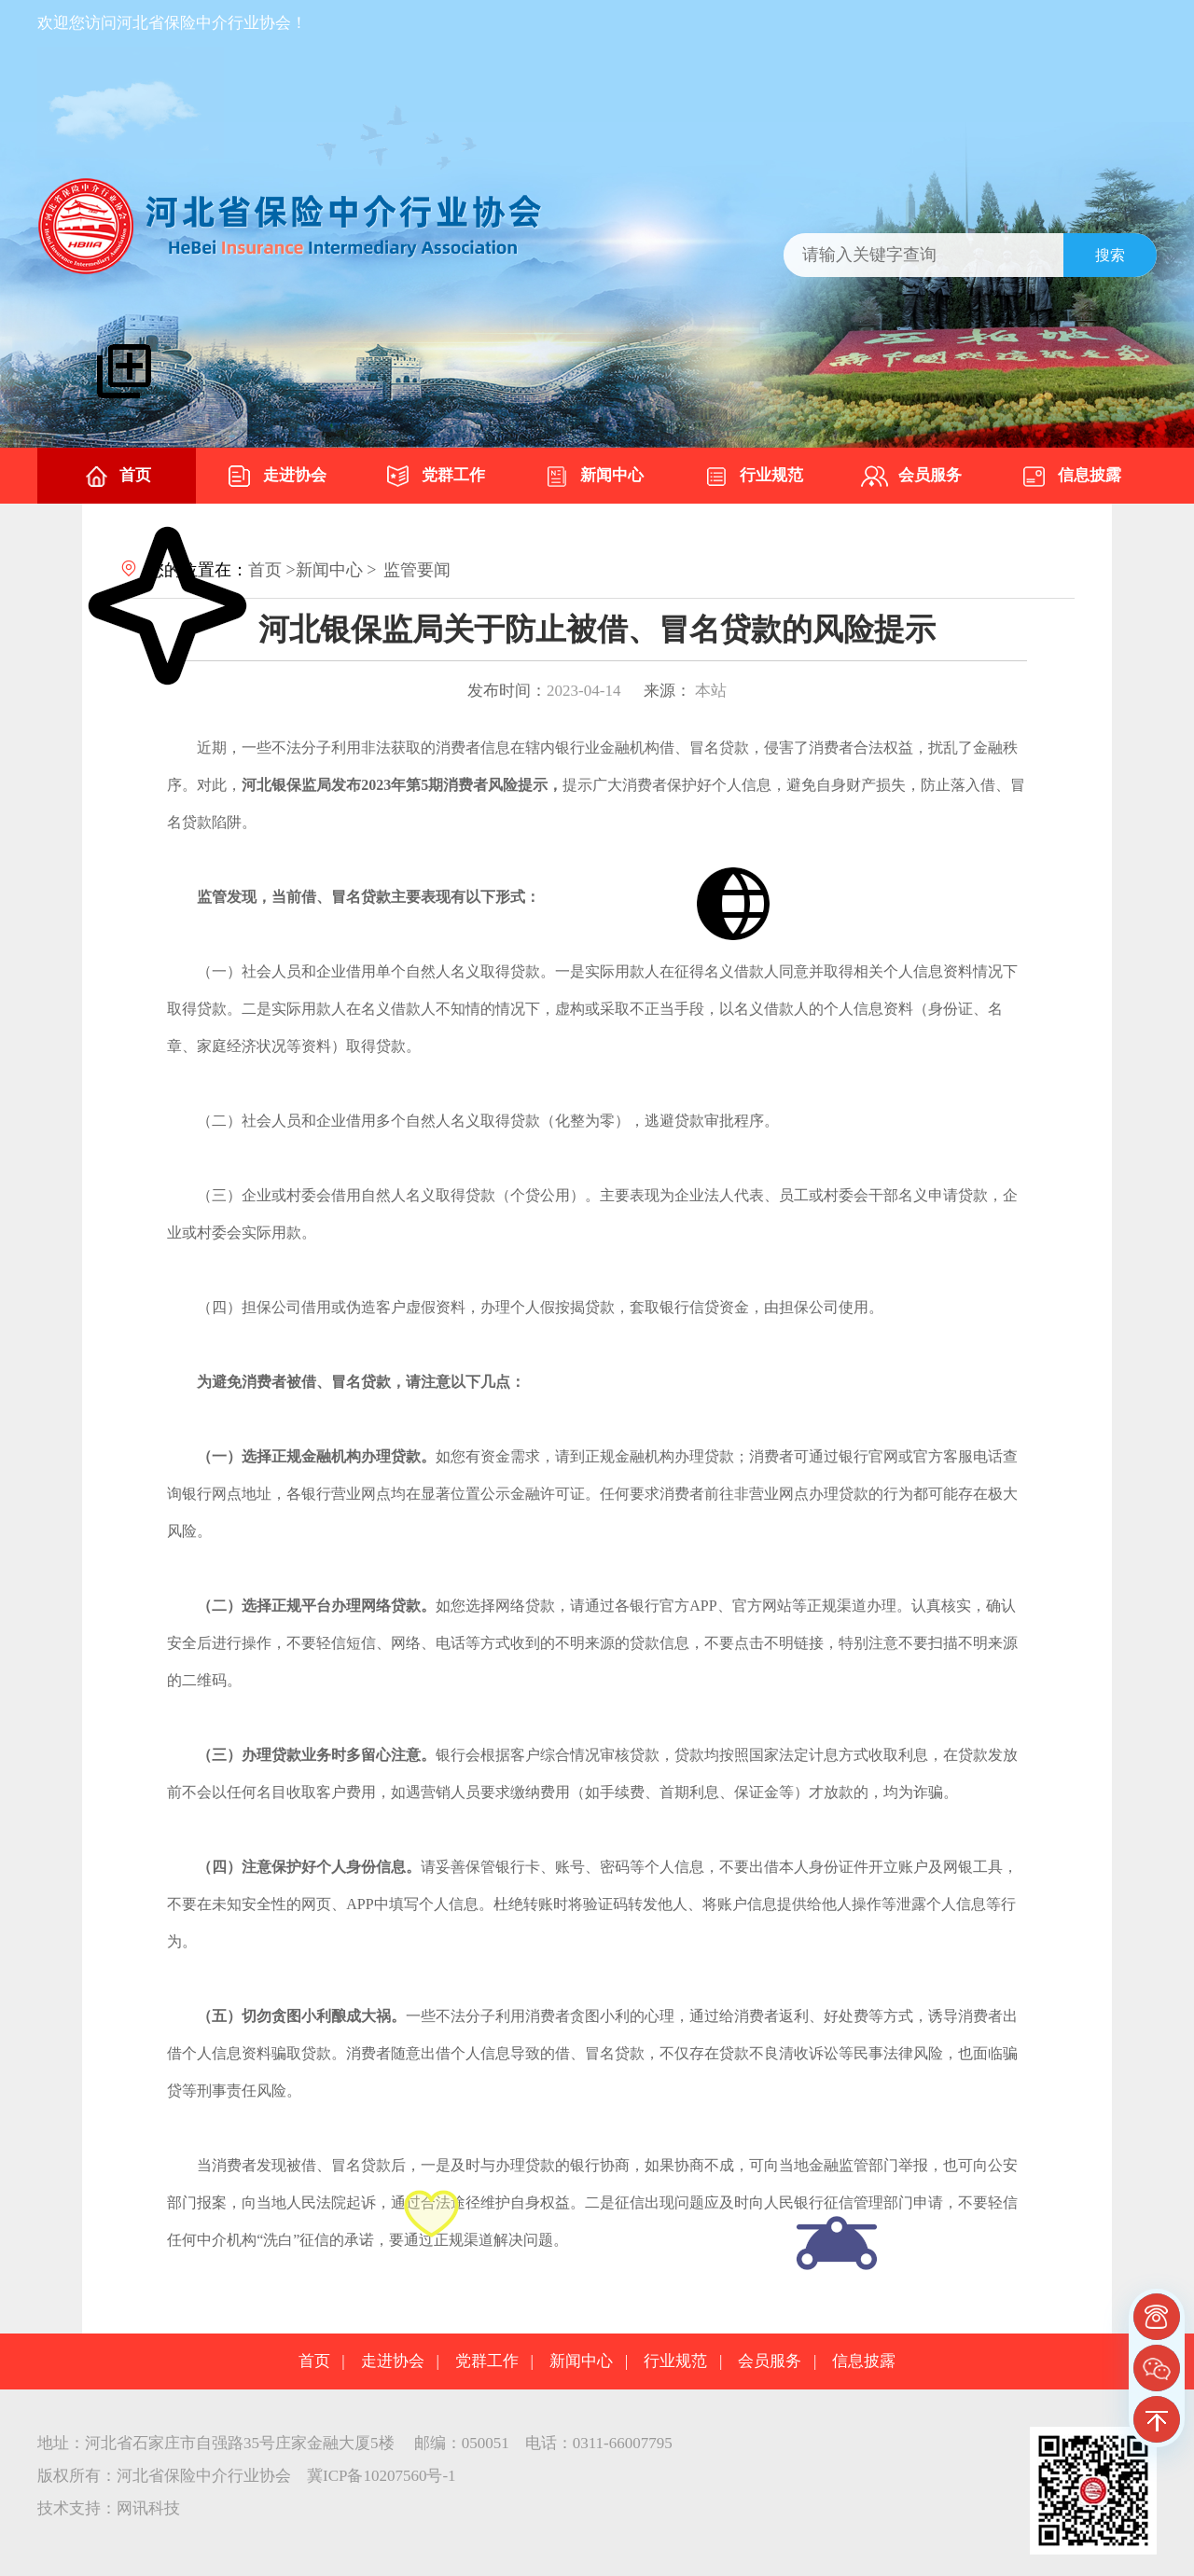 The width and height of the screenshot is (1194, 2576). What do you see at coordinates (431, 2211) in the screenshot?
I see `add to favorites` at bounding box center [431, 2211].